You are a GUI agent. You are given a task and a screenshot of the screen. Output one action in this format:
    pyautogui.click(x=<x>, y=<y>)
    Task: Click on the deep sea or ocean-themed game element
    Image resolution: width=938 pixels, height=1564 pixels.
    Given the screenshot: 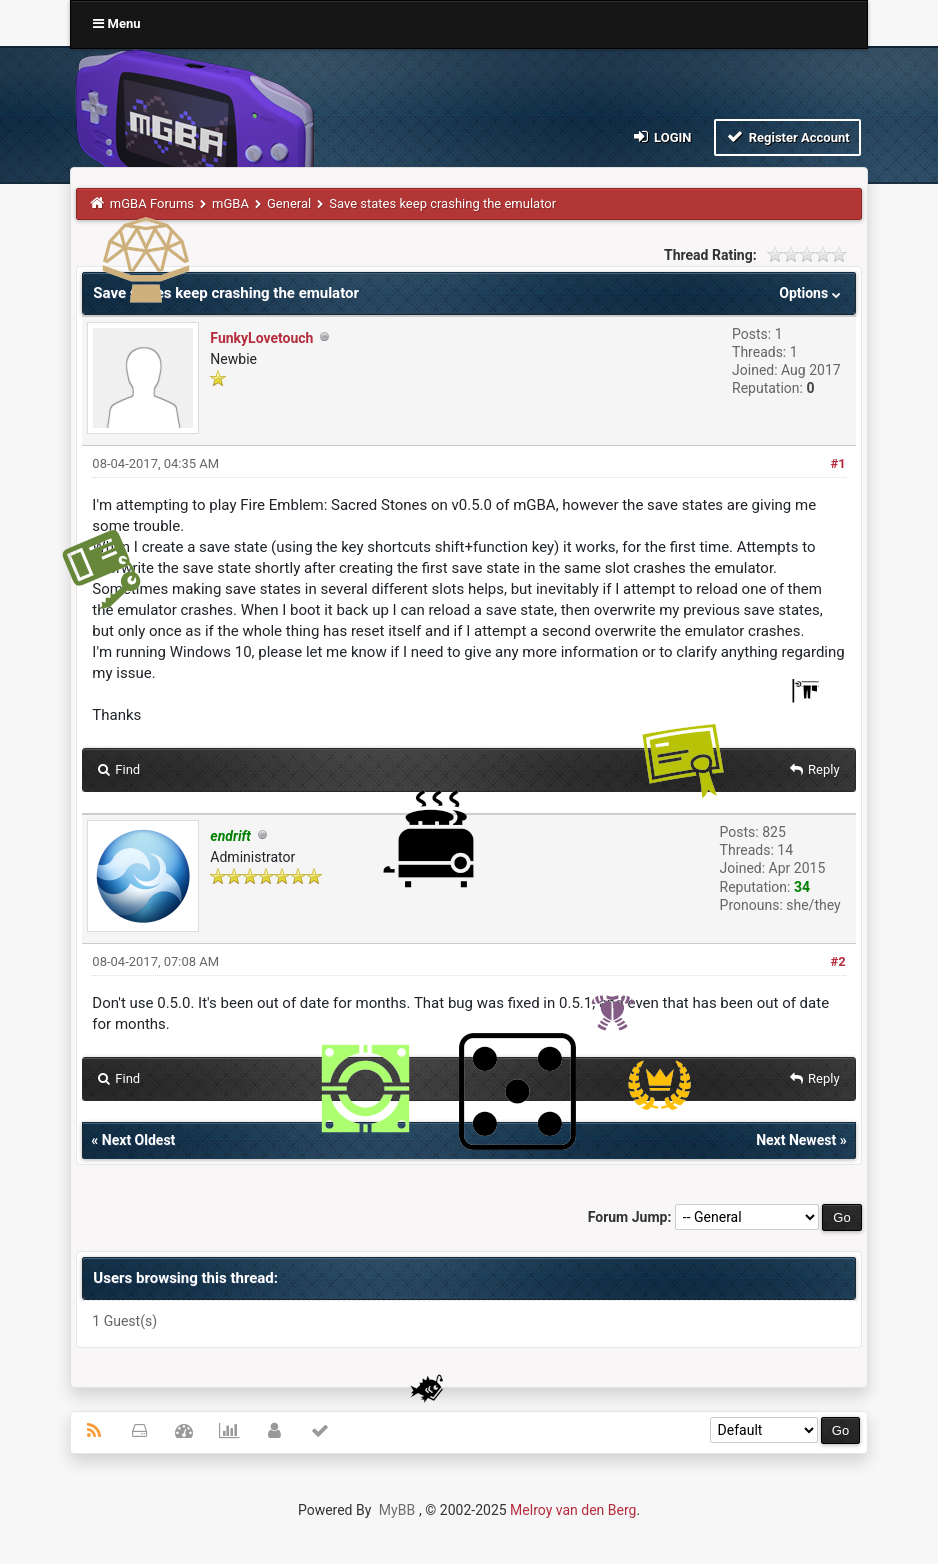 What is the action you would take?
    pyautogui.click(x=426, y=1388)
    